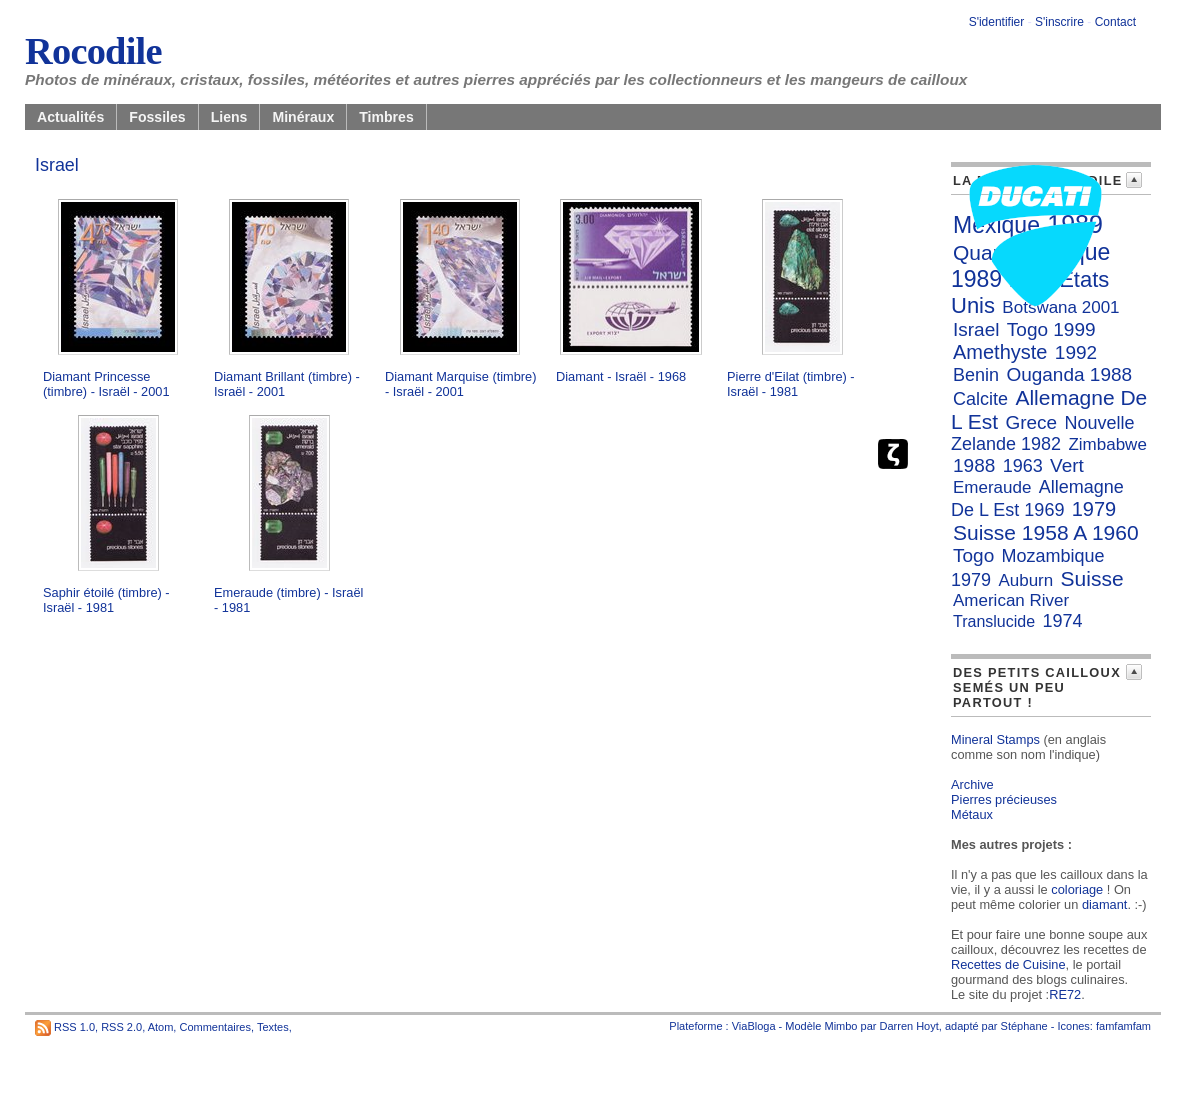 Image resolution: width=1186 pixels, height=1120 pixels. Describe the element at coordinates (893, 454) in the screenshot. I see `open zettlr markdown editor` at that location.